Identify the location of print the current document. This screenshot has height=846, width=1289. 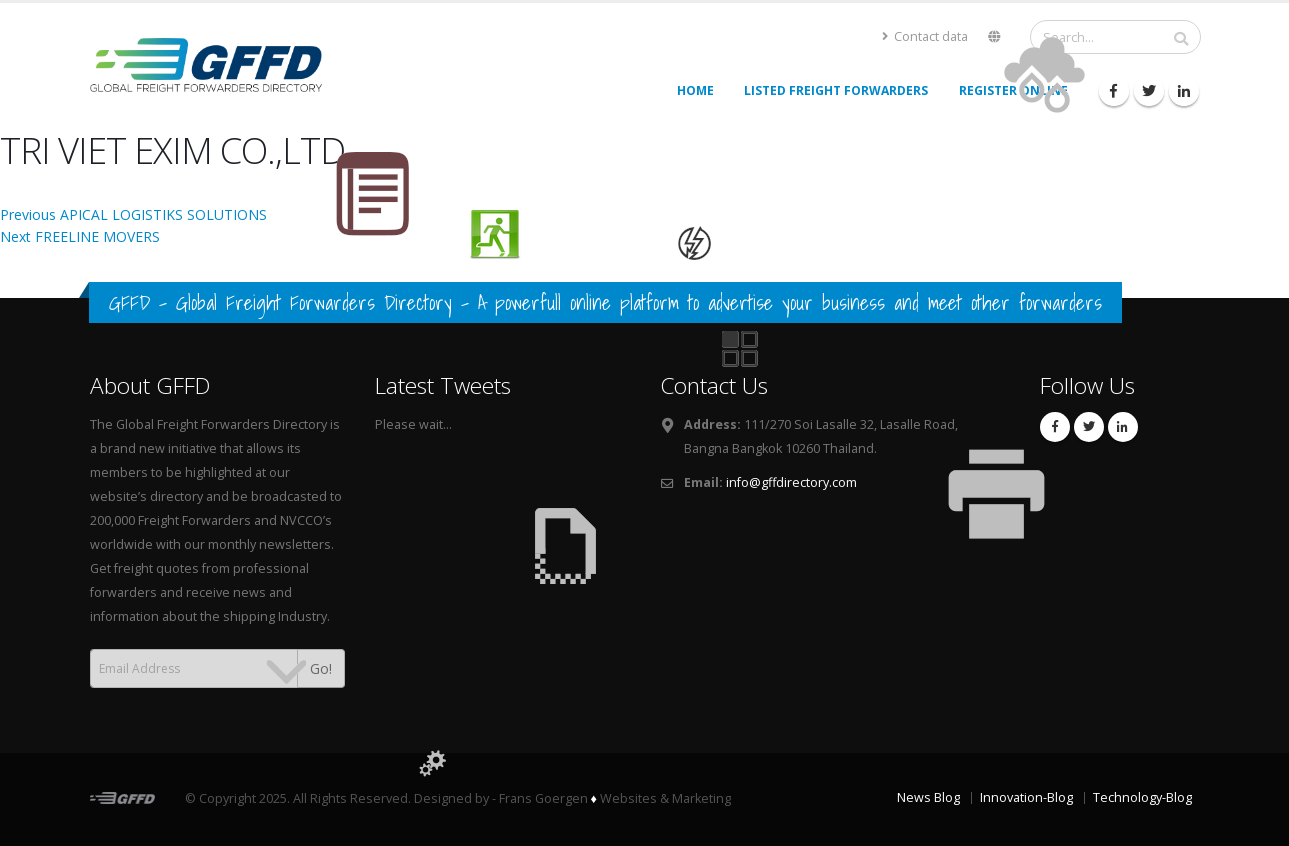
(996, 497).